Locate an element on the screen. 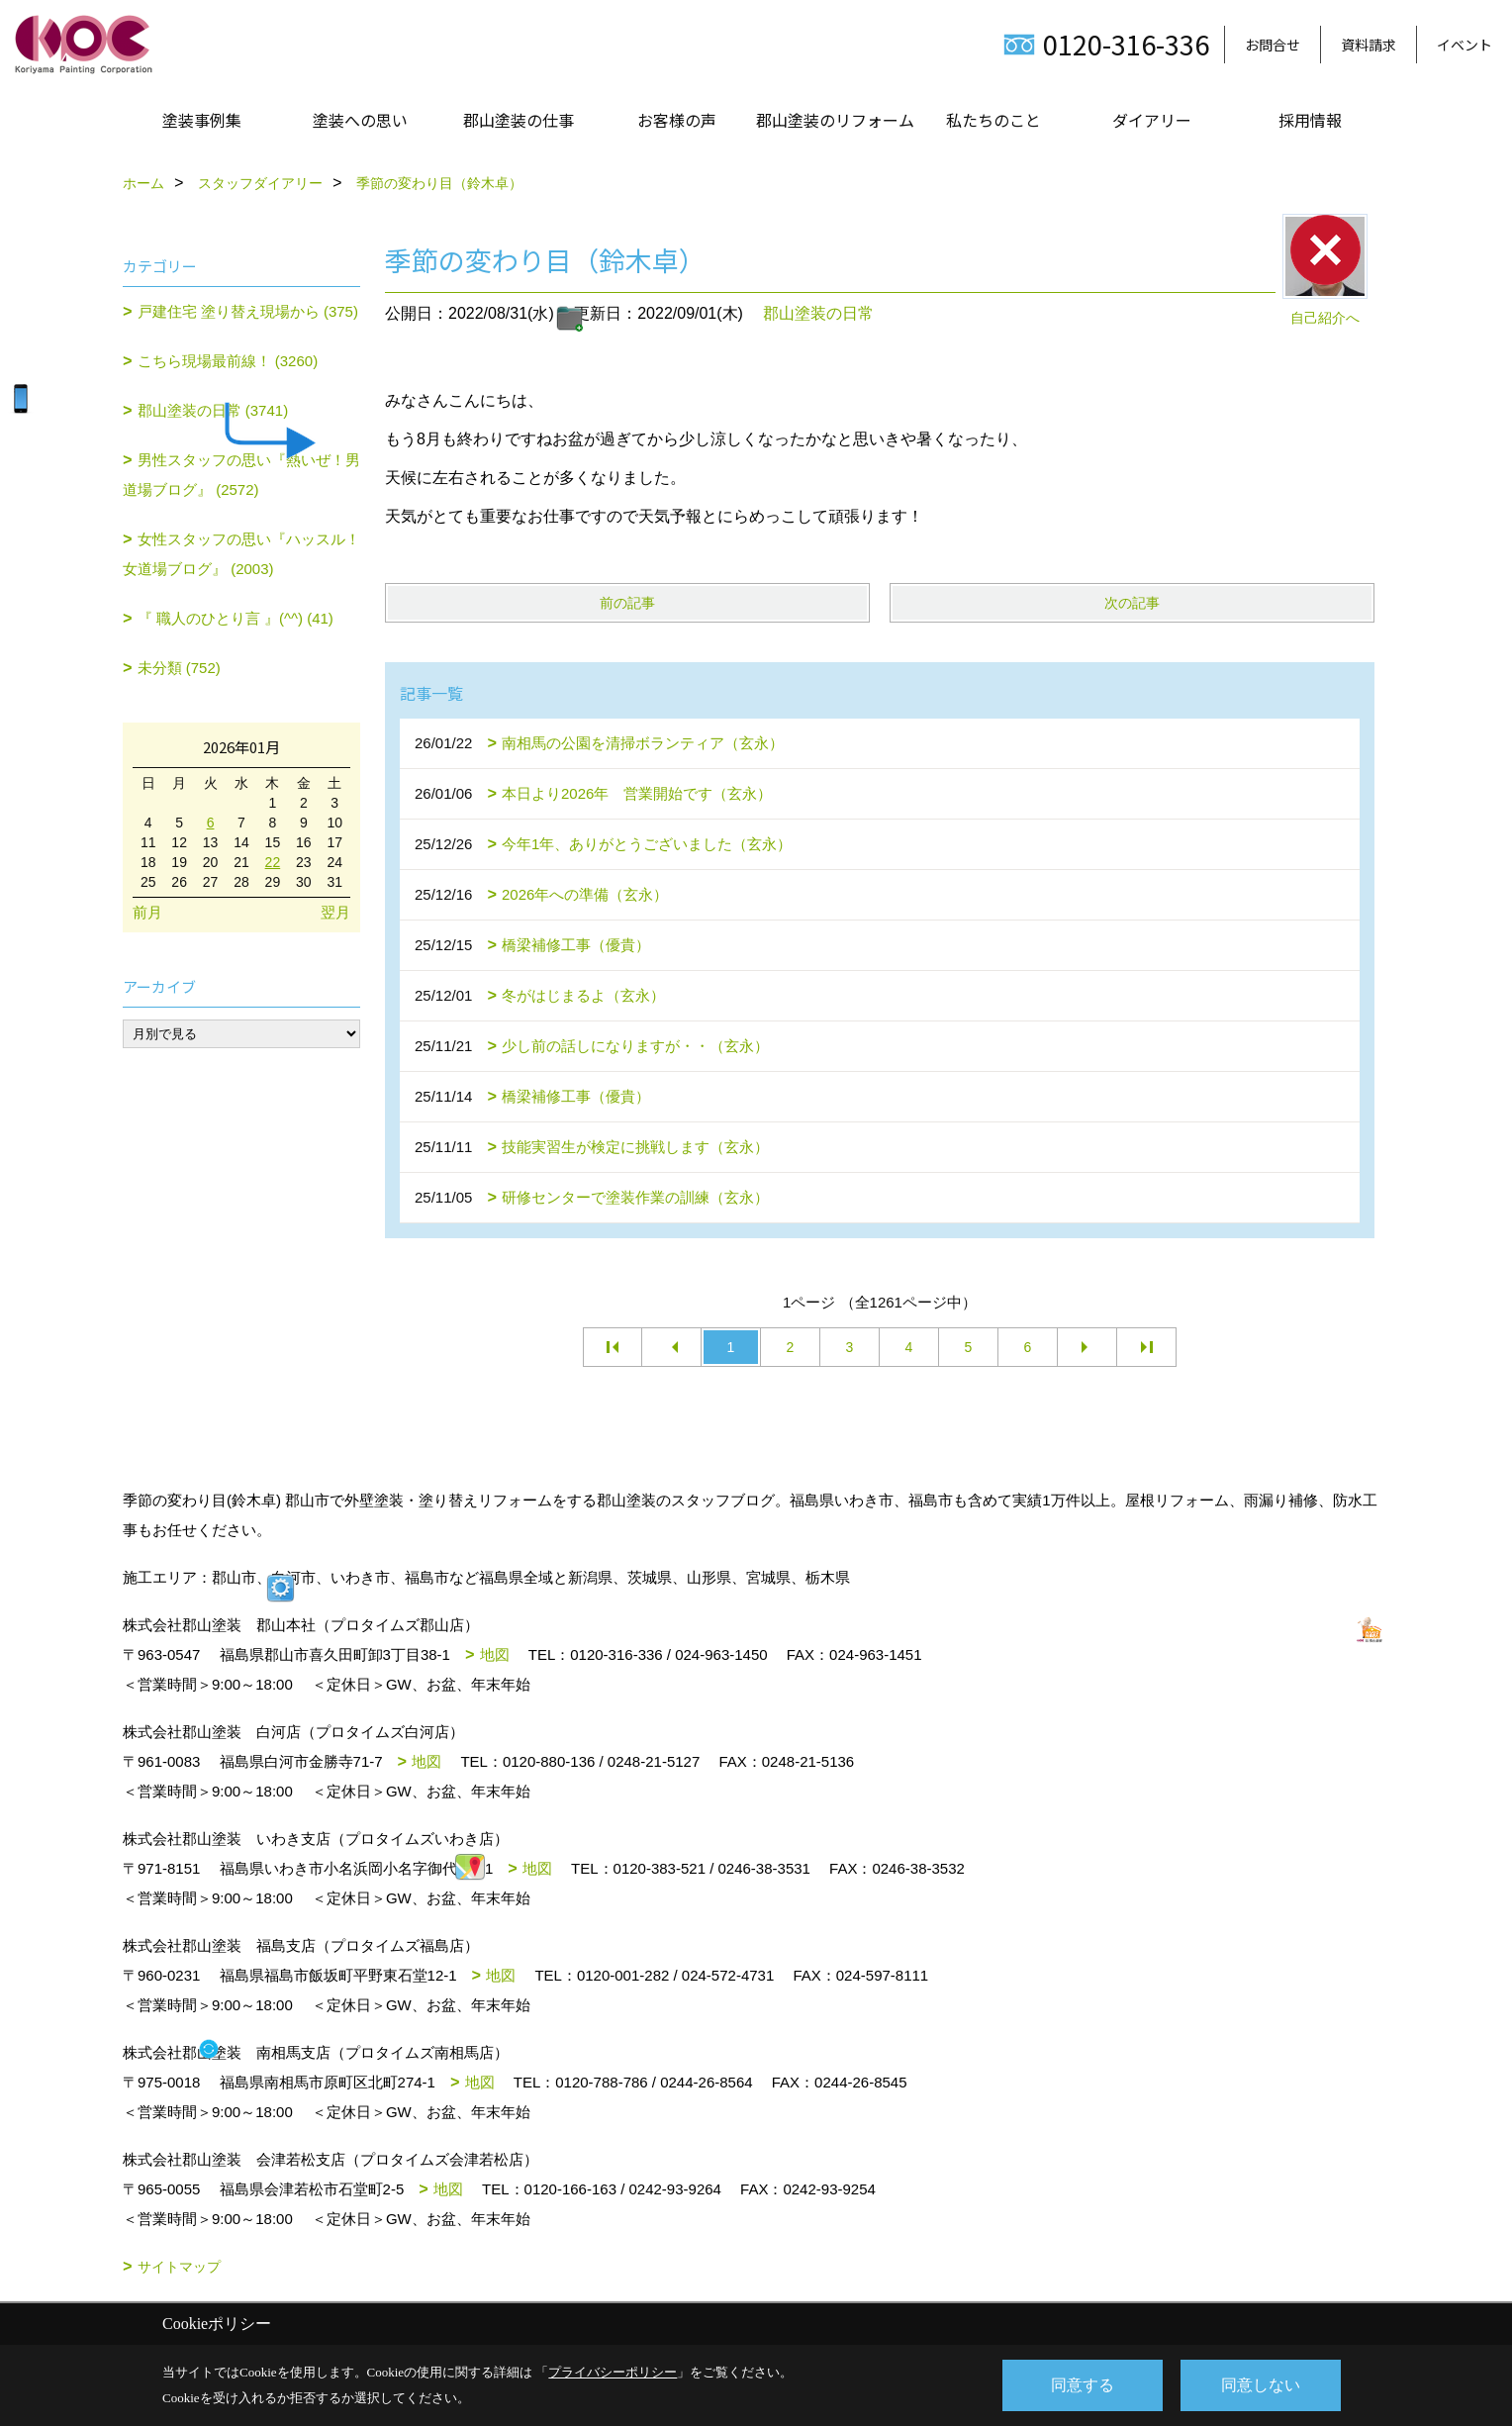  cancel the current action or operation is located at coordinates (1325, 249).